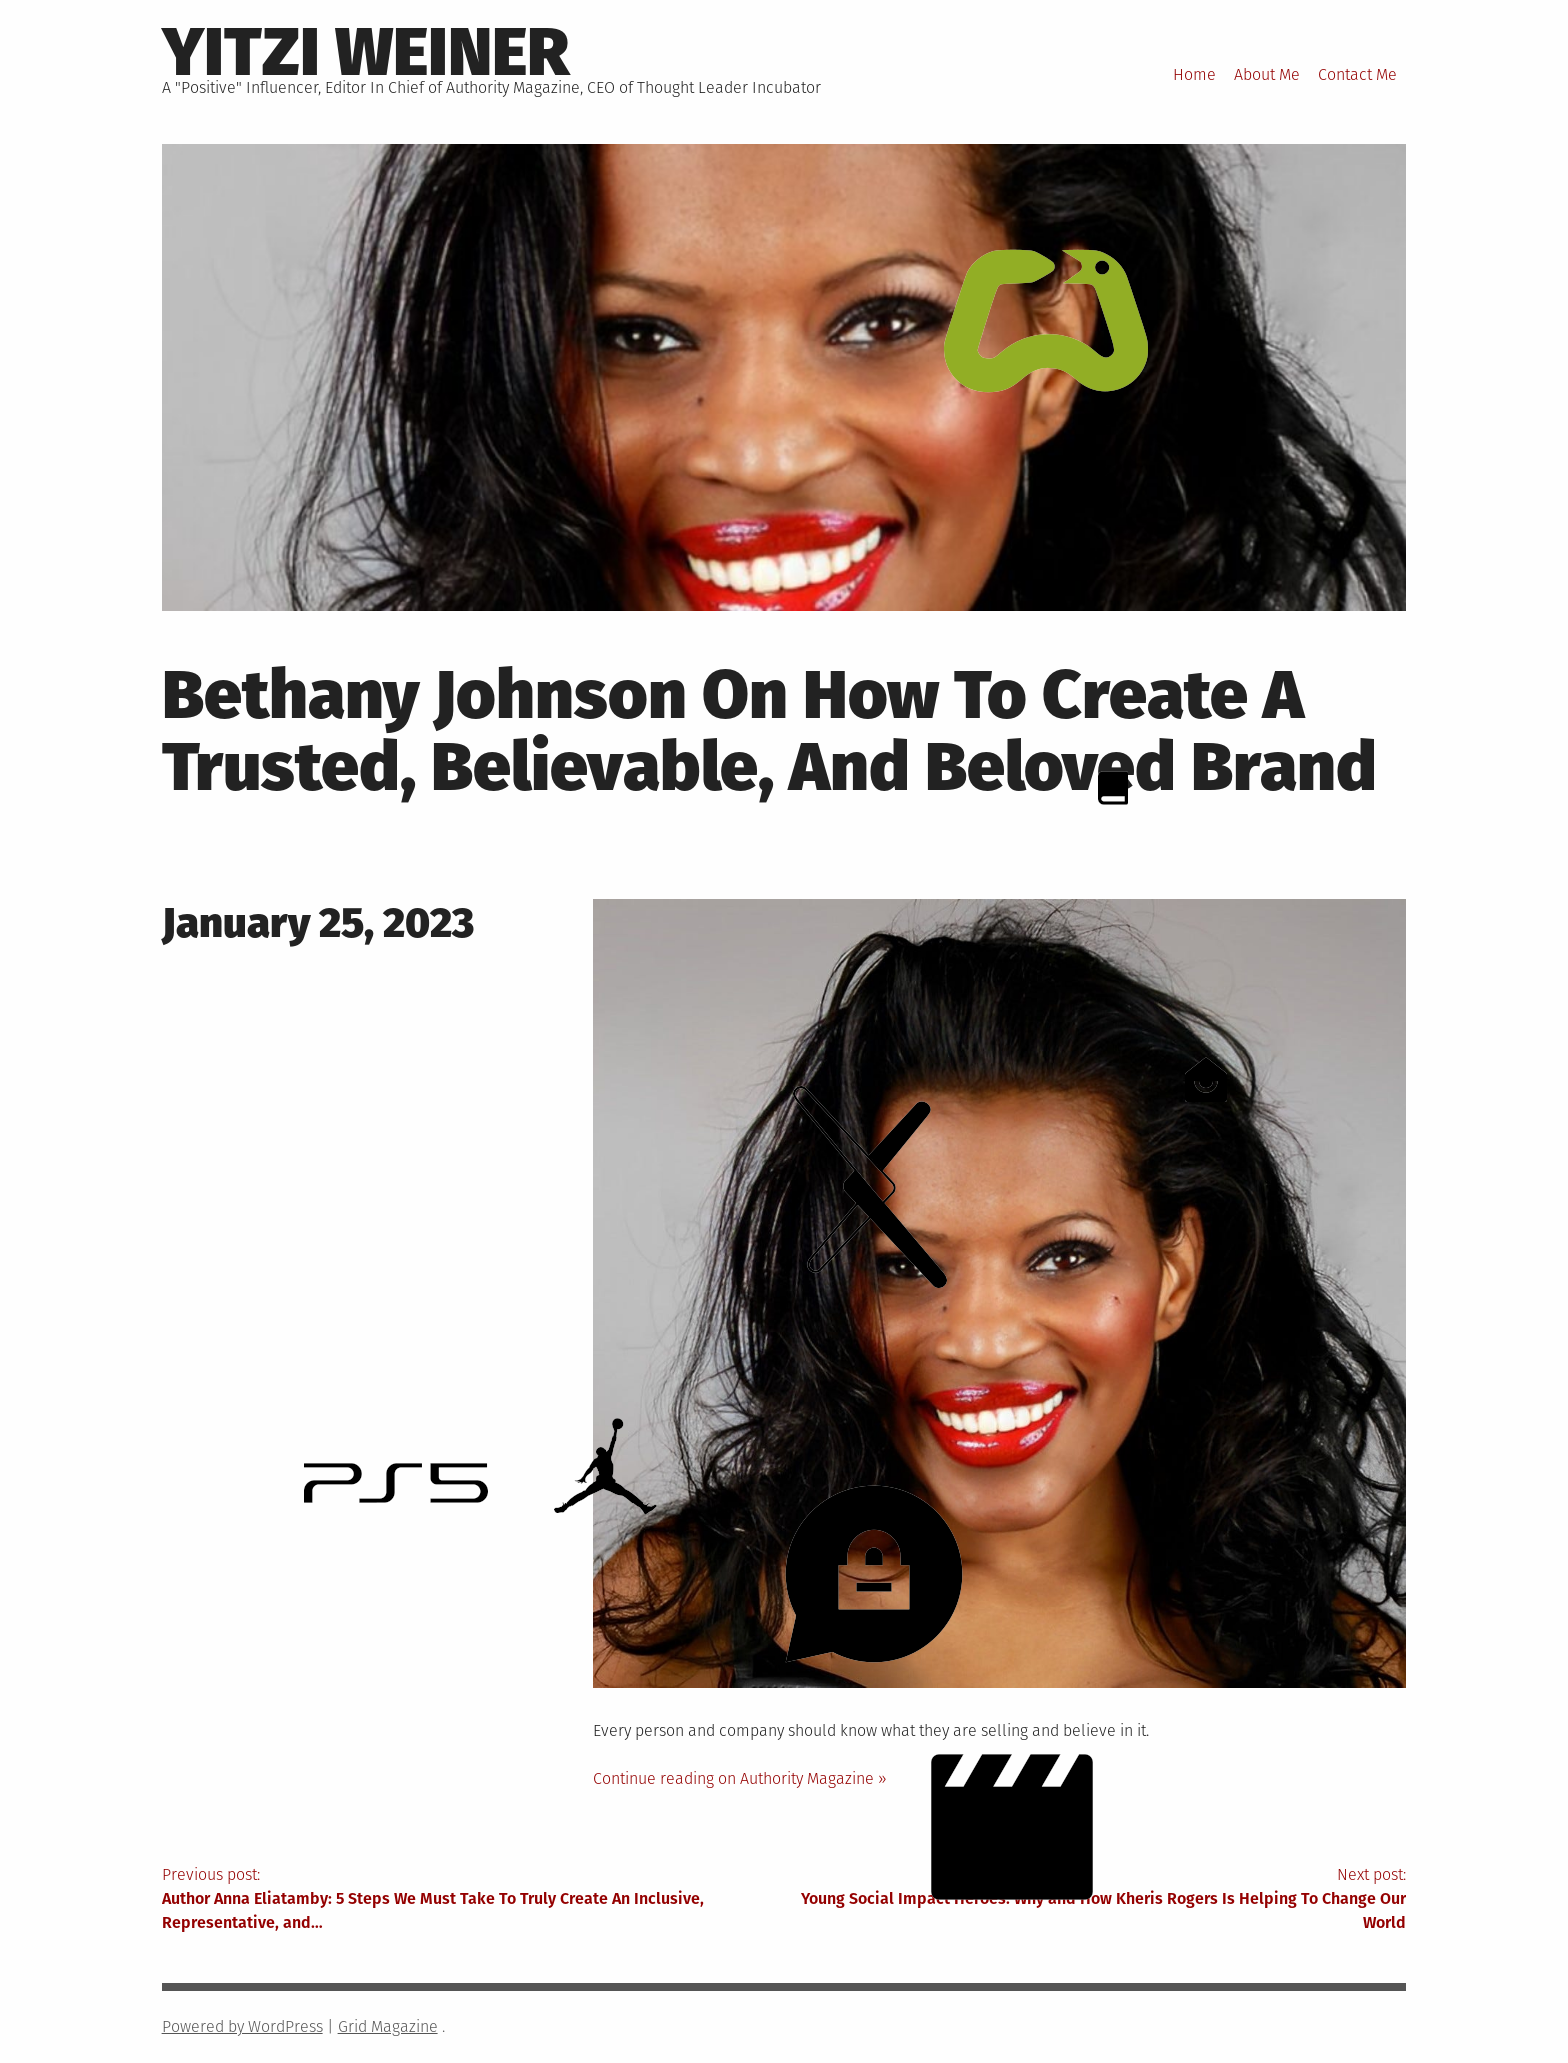 This screenshot has width=1568, height=2063. Describe the element at coordinates (1206, 1081) in the screenshot. I see `return to home screen` at that location.